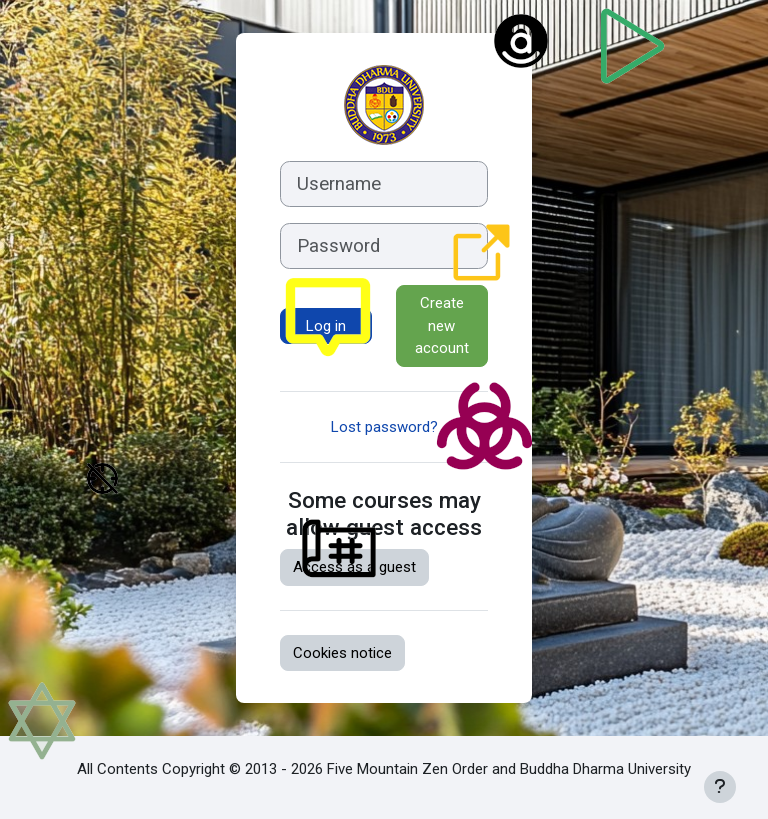  I want to click on open chat or messaging, so click(328, 314).